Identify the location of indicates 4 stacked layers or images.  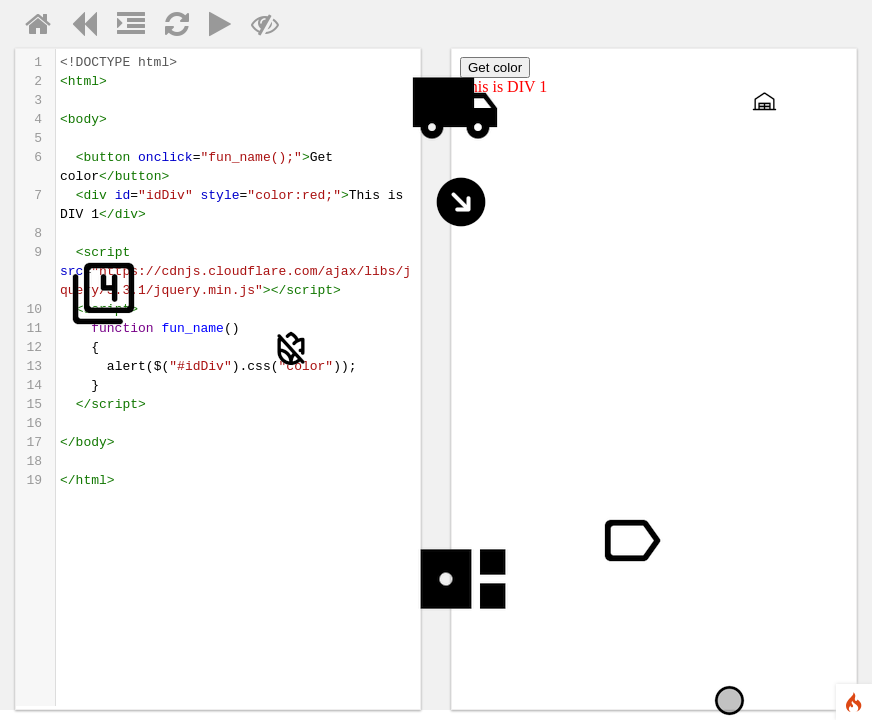
(103, 293).